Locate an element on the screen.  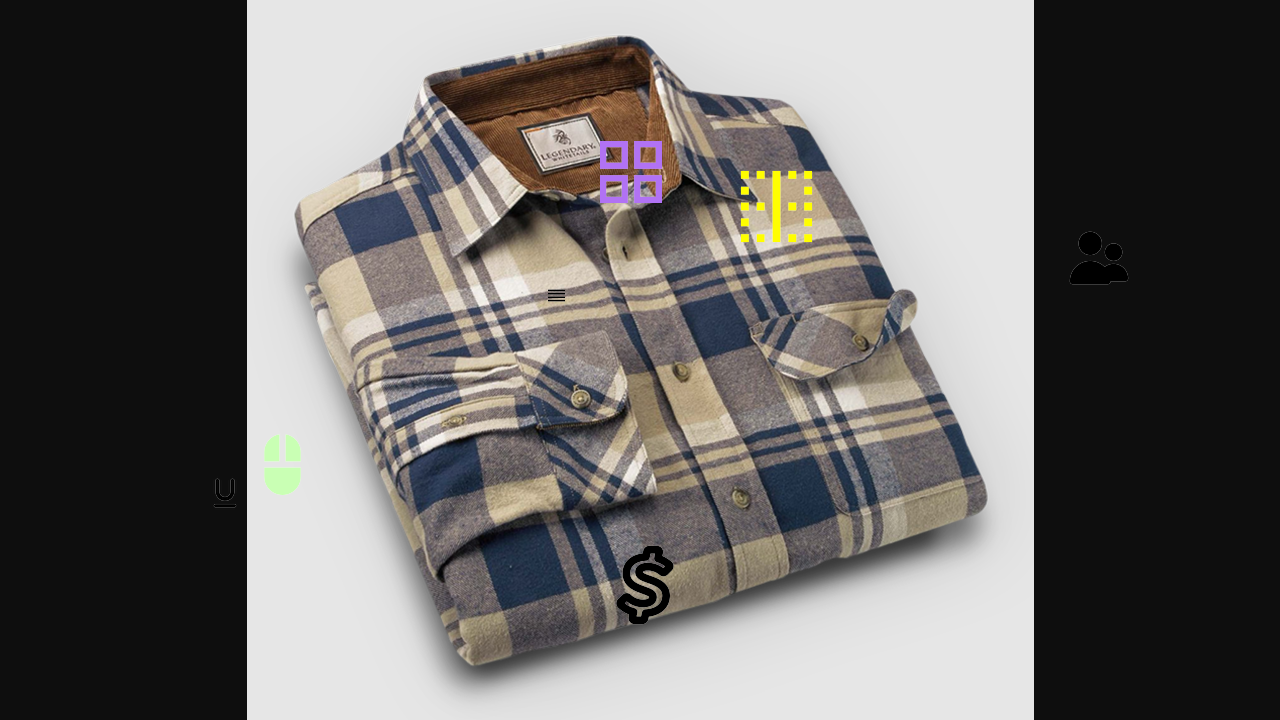
open Cash App is located at coordinates (645, 585).